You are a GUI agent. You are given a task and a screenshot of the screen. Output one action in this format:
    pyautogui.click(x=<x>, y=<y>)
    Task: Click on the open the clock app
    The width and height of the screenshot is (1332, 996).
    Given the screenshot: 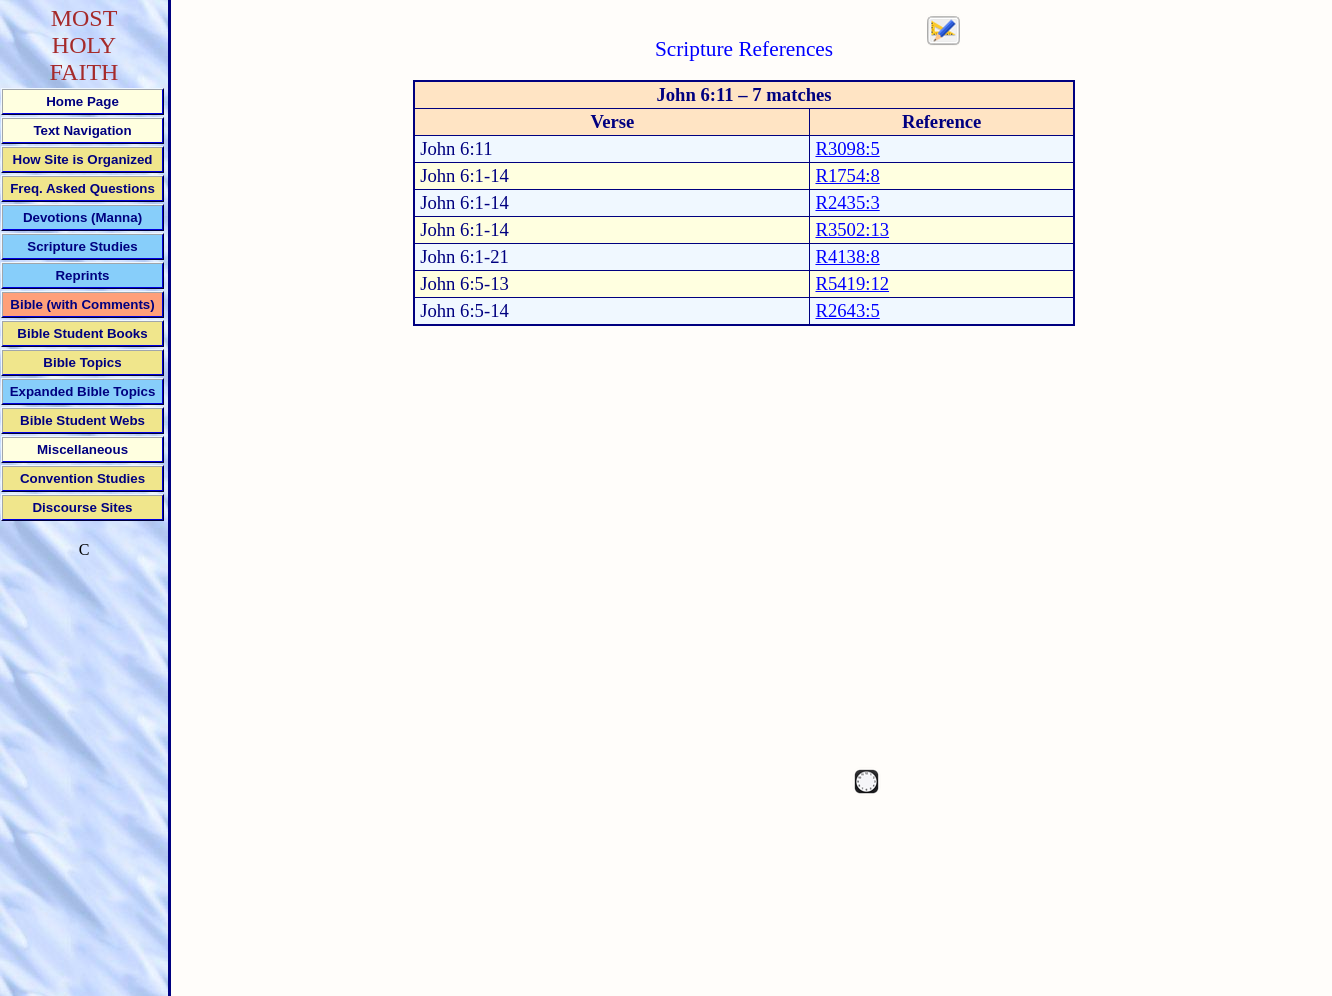 What is the action you would take?
    pyautogui.click(x=866, y=781)
    